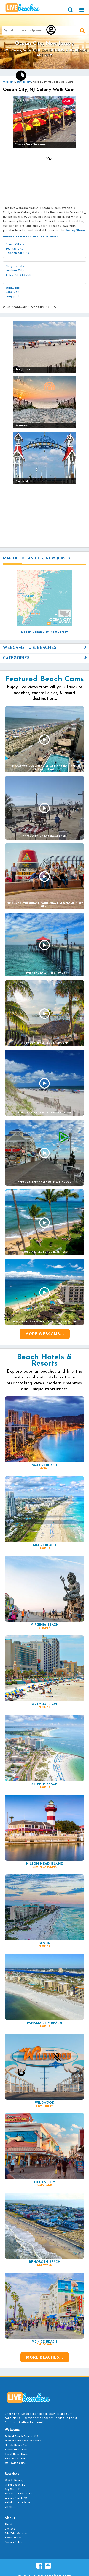 This screenshot has width=89, height=2576. What do you see at coordinates (49, 386) in the screenshot?
I see `view weather conditions with rainbow` at bounding box center [49, 386].